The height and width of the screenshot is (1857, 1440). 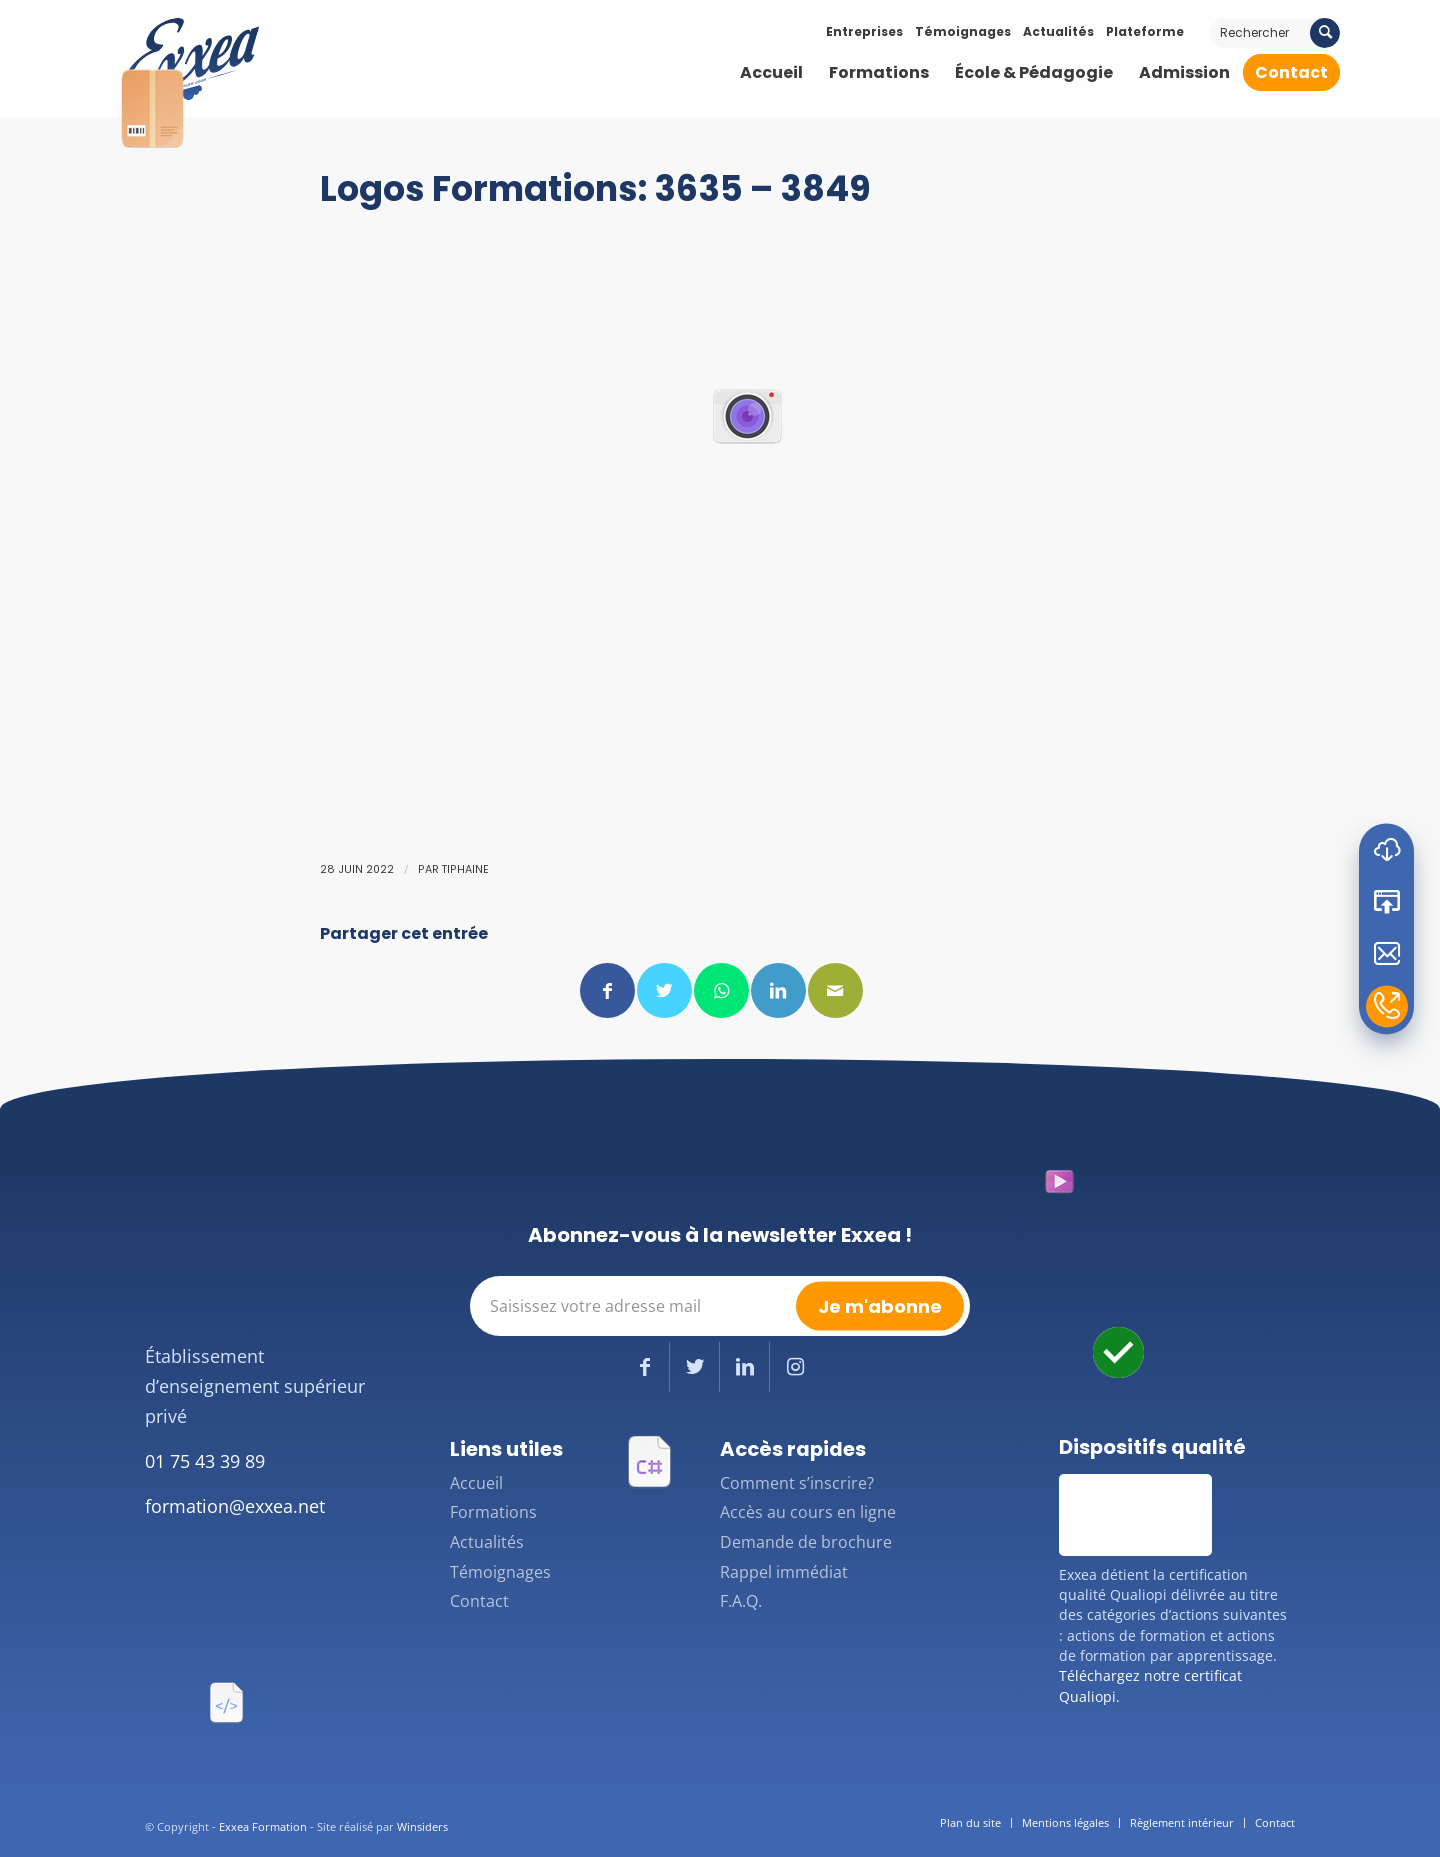 What do you see at coordinates (1118, 1352) in the screenshot?
I see `confirm or apply changes in a dialog` at bounding box center [1118, 1352].